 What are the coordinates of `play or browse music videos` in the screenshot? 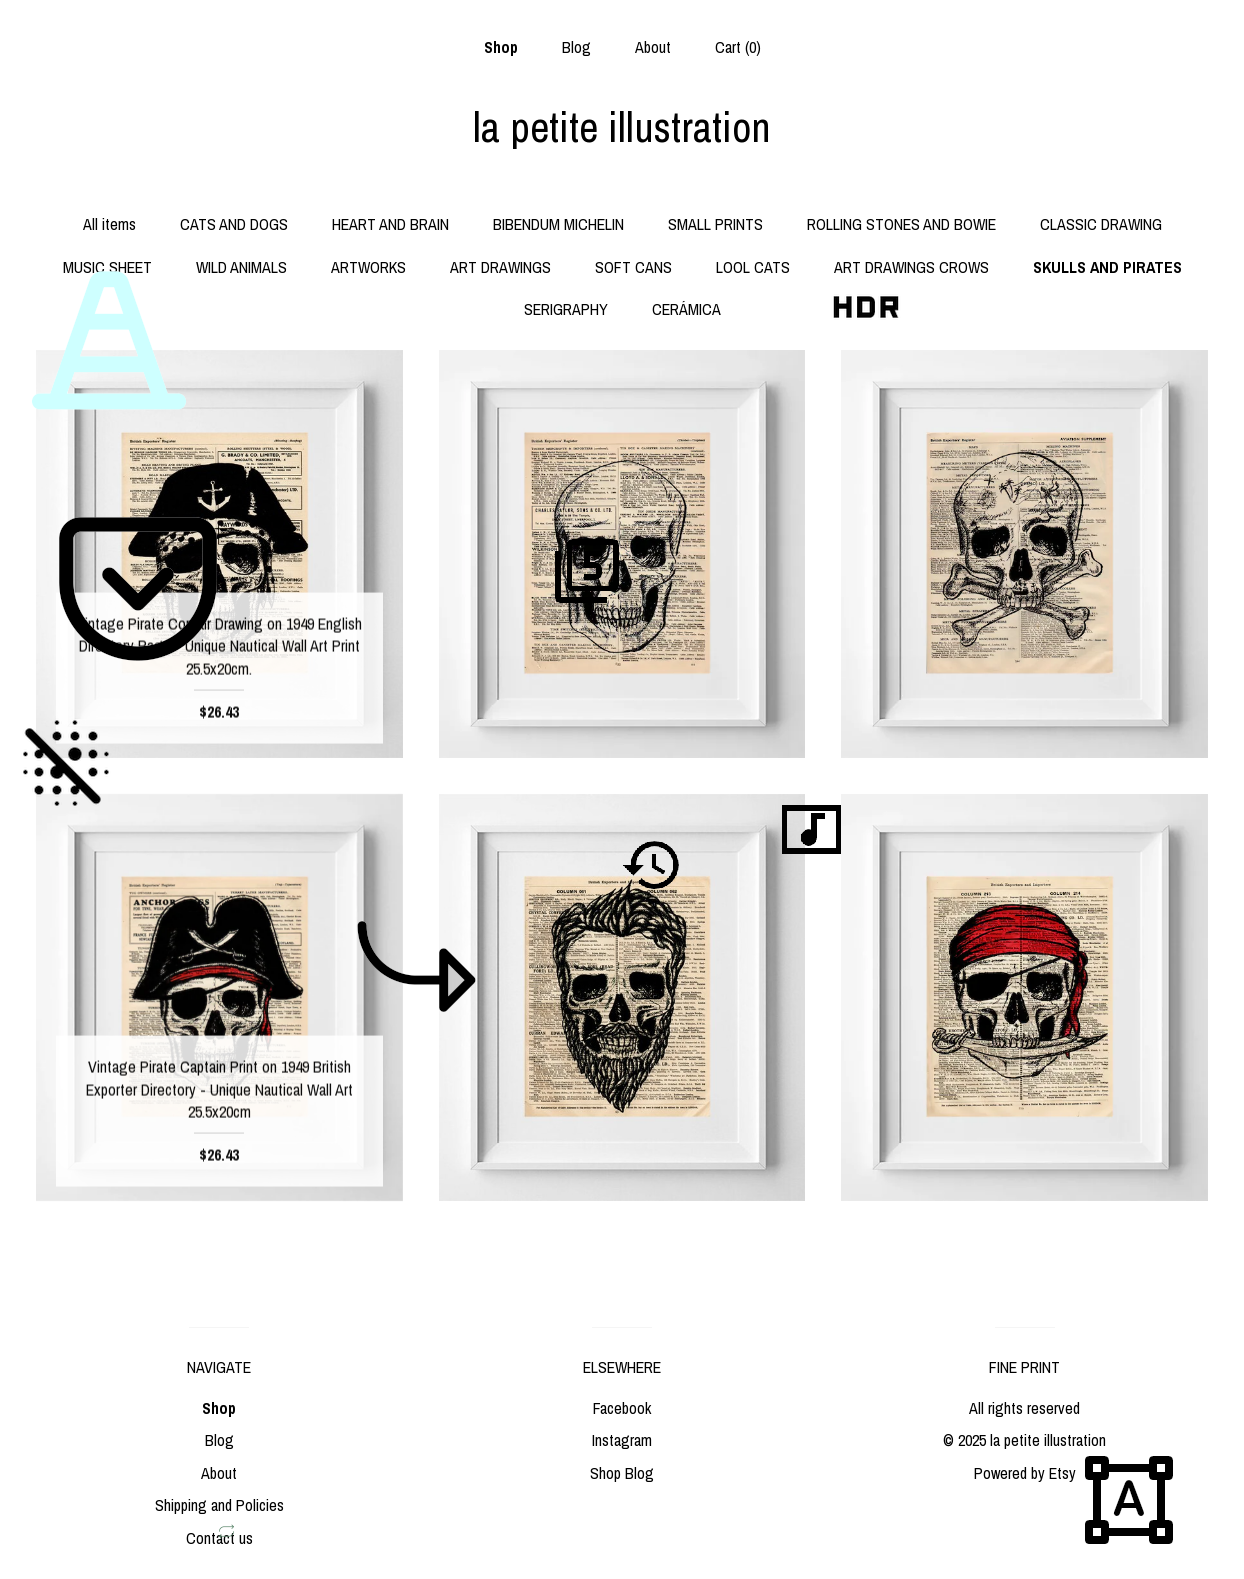 It's located at (811, 829).